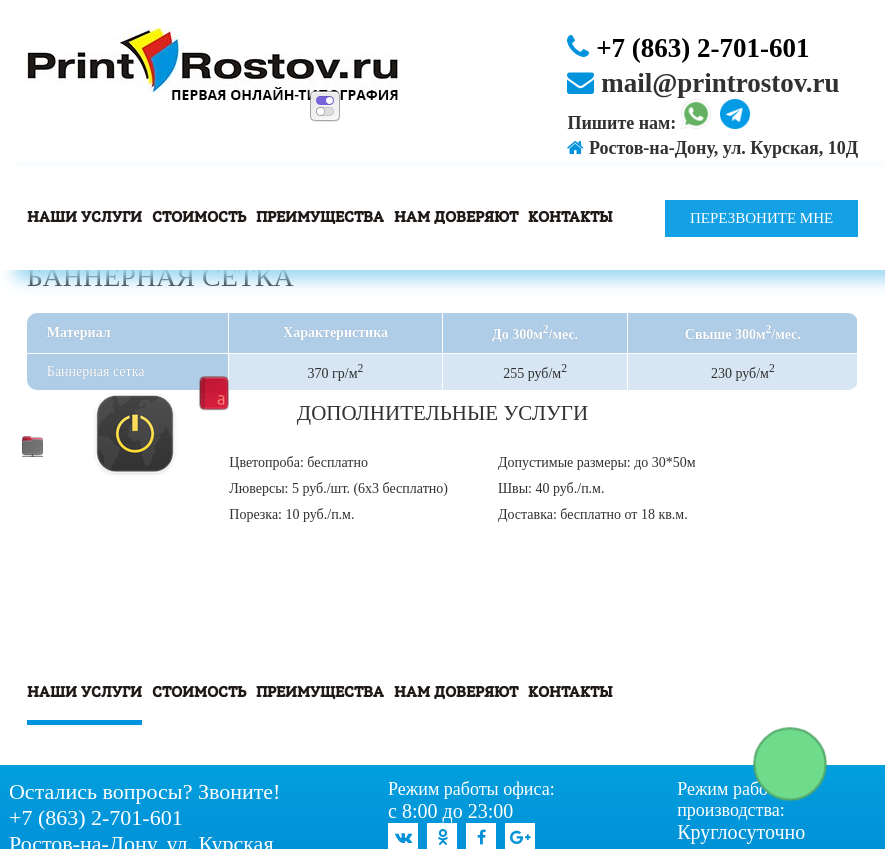 The width and height of the screenshot is (885, 849). I want to click on open the dictionary app, so click(214, 393).